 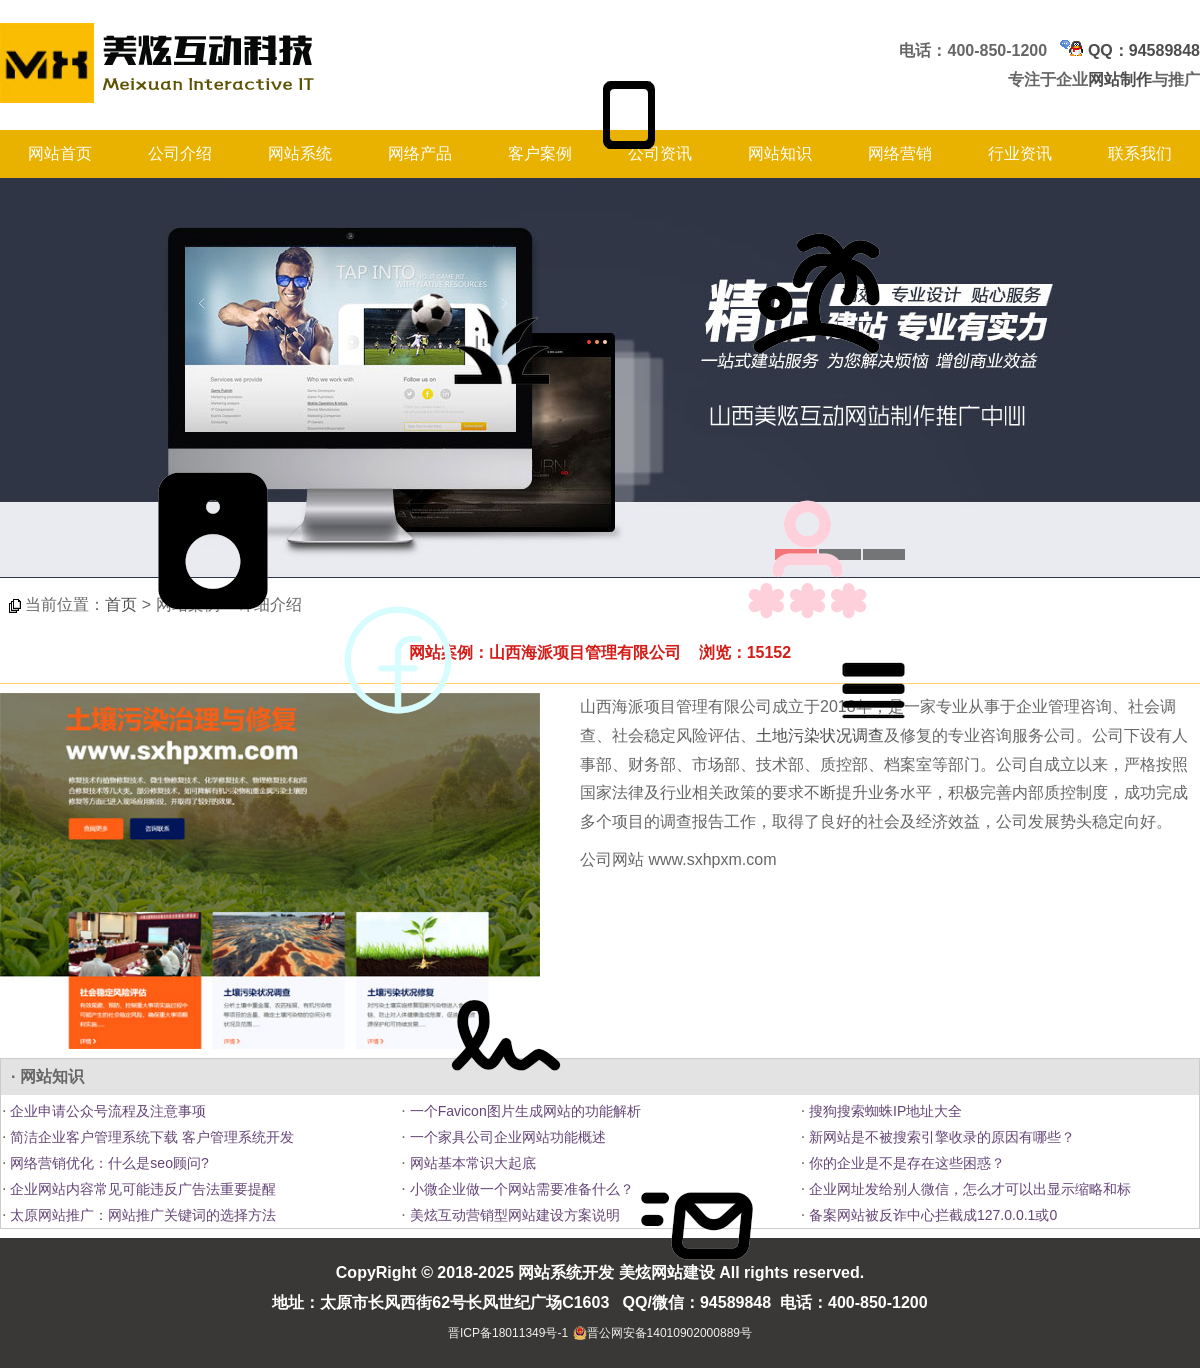 What do you see at coordinates (629, 115) in the screenshot?
I see `crop image to portrait orientation` at bounding box center [629, 115].